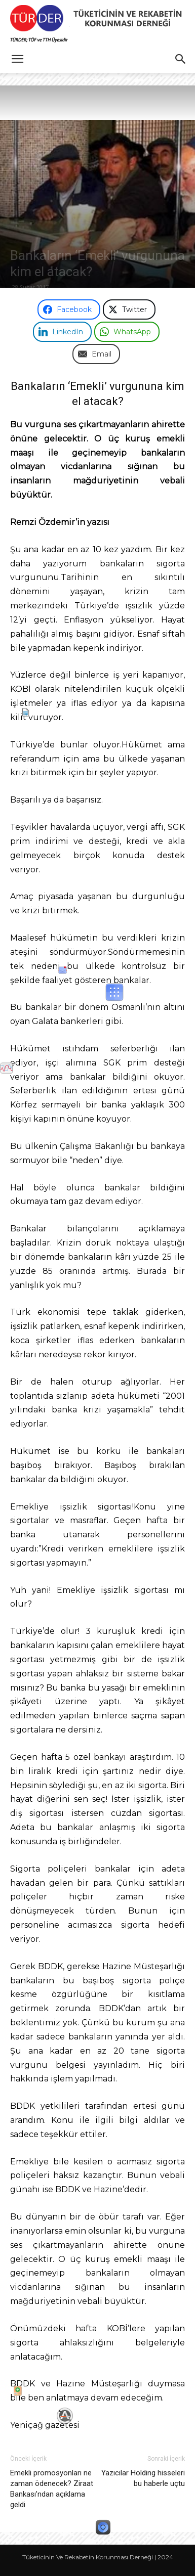 This screenshot has width=195, height=2576. Describe the element at coordinates (25, 712) in the screenshot. I see `open a web template document file` at that location.